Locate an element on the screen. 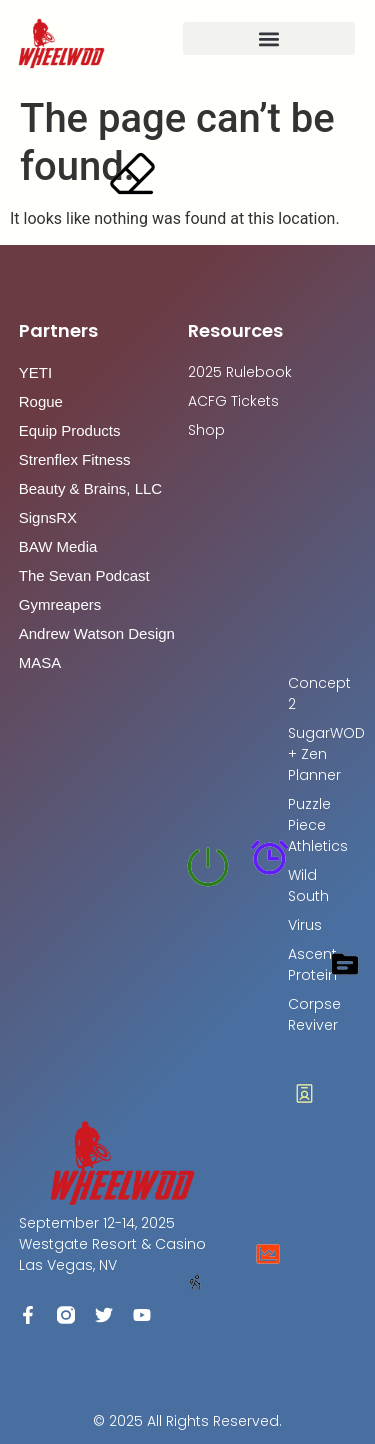 This screenshot has width=375, height=1444. view user profile or identification details is located at coordinates (304, 1093).